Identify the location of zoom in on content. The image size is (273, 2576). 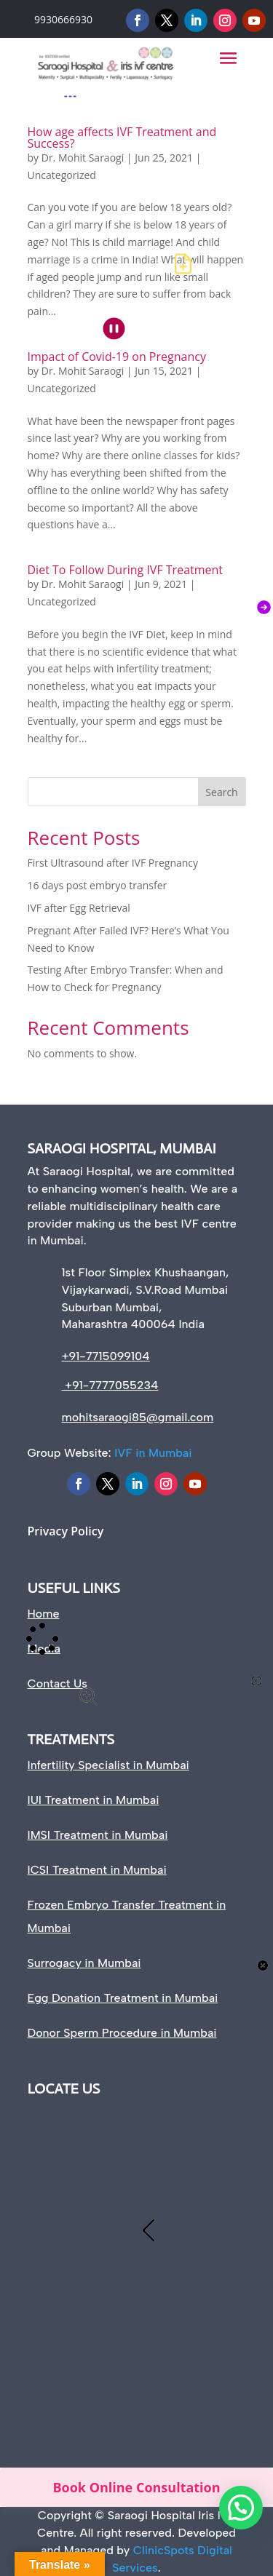
(88, 1696).